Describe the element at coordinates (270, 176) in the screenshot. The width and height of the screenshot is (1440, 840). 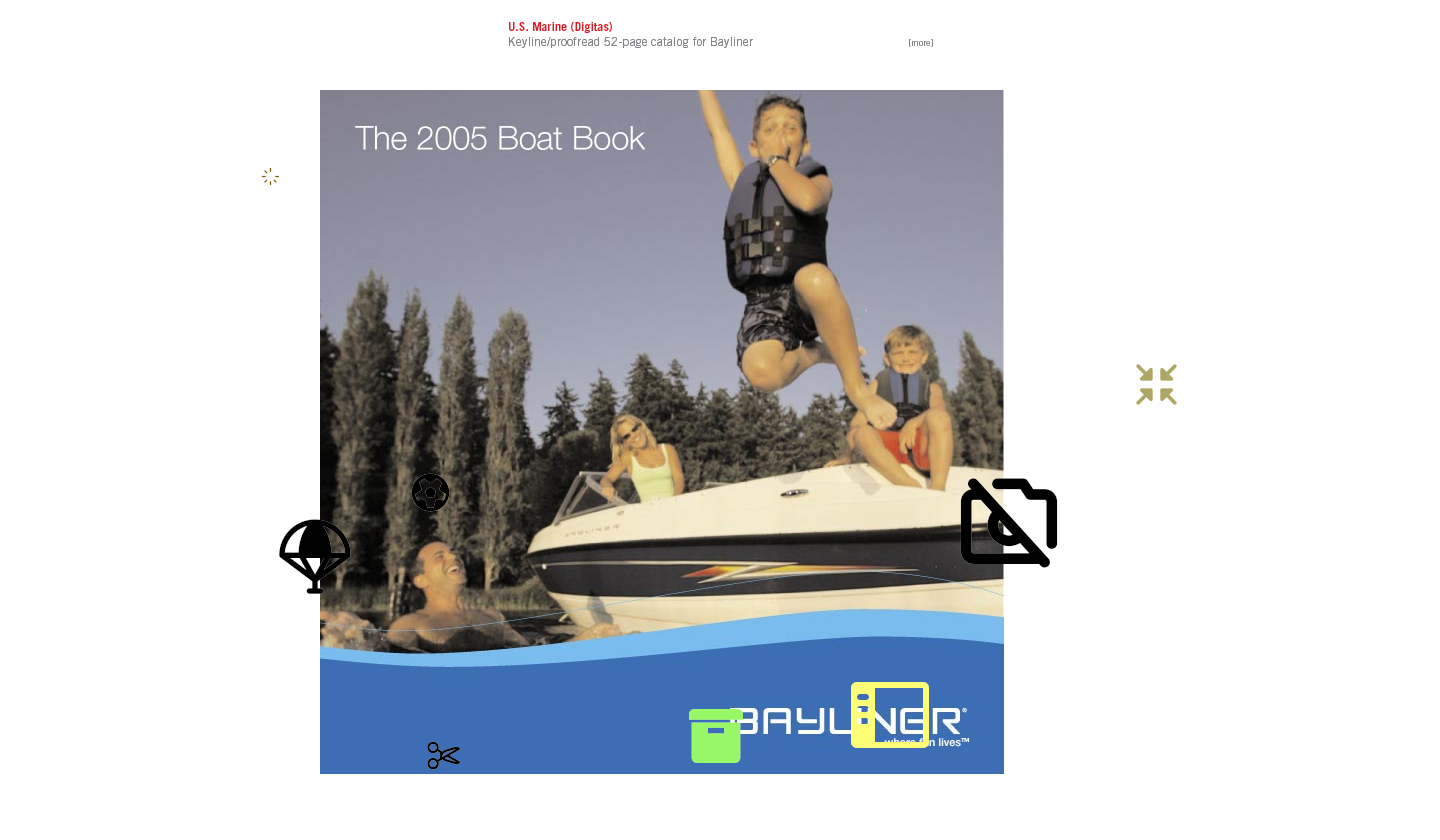
I see `loading content in progress` at that location.